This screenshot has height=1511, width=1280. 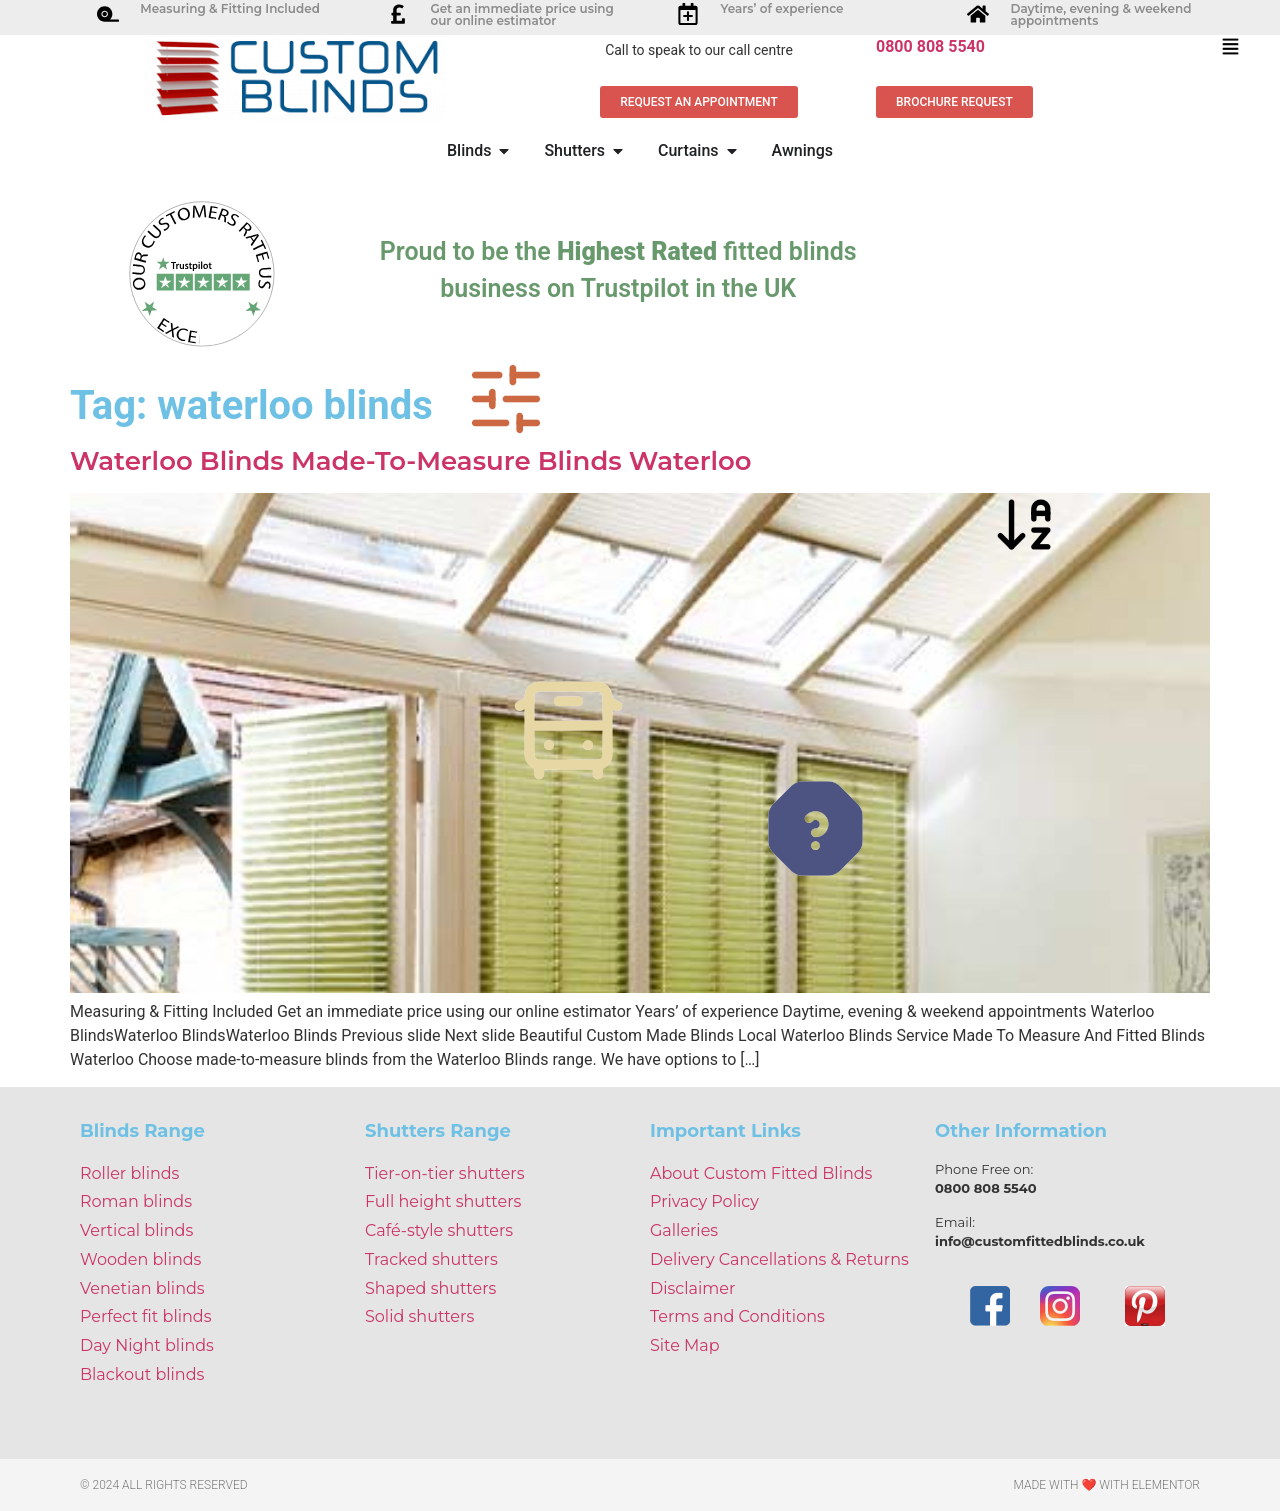 What do you see at coordinates (815, 828) in the screenshot?
I see `access help or support options` at bounding box center [815, 828].